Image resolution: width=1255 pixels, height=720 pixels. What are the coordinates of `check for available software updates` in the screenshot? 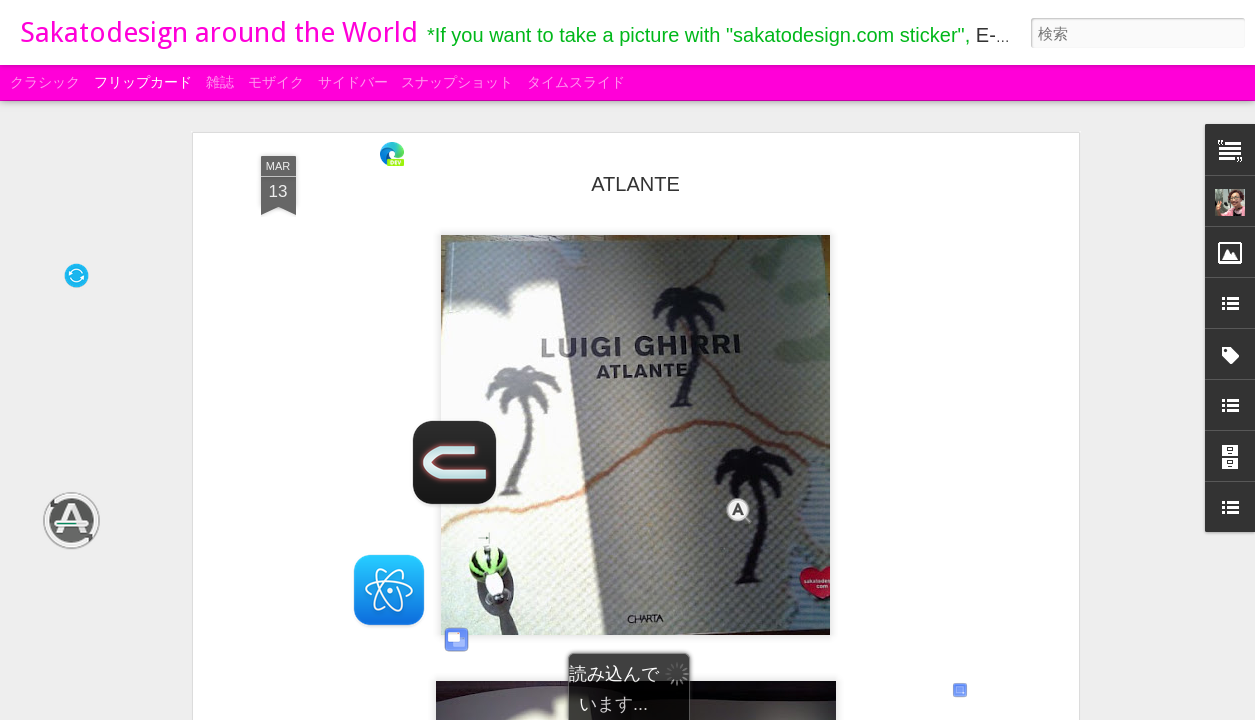 It's located at (71, 520).